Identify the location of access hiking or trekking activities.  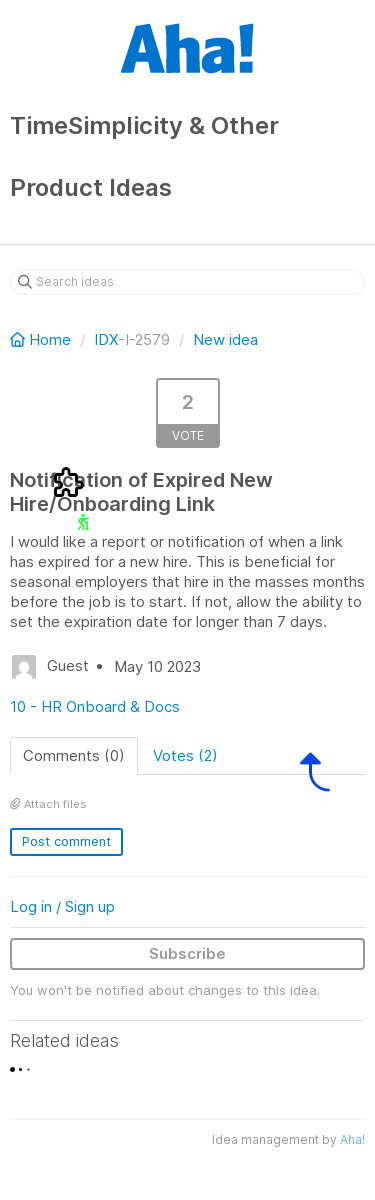
(83, 522).